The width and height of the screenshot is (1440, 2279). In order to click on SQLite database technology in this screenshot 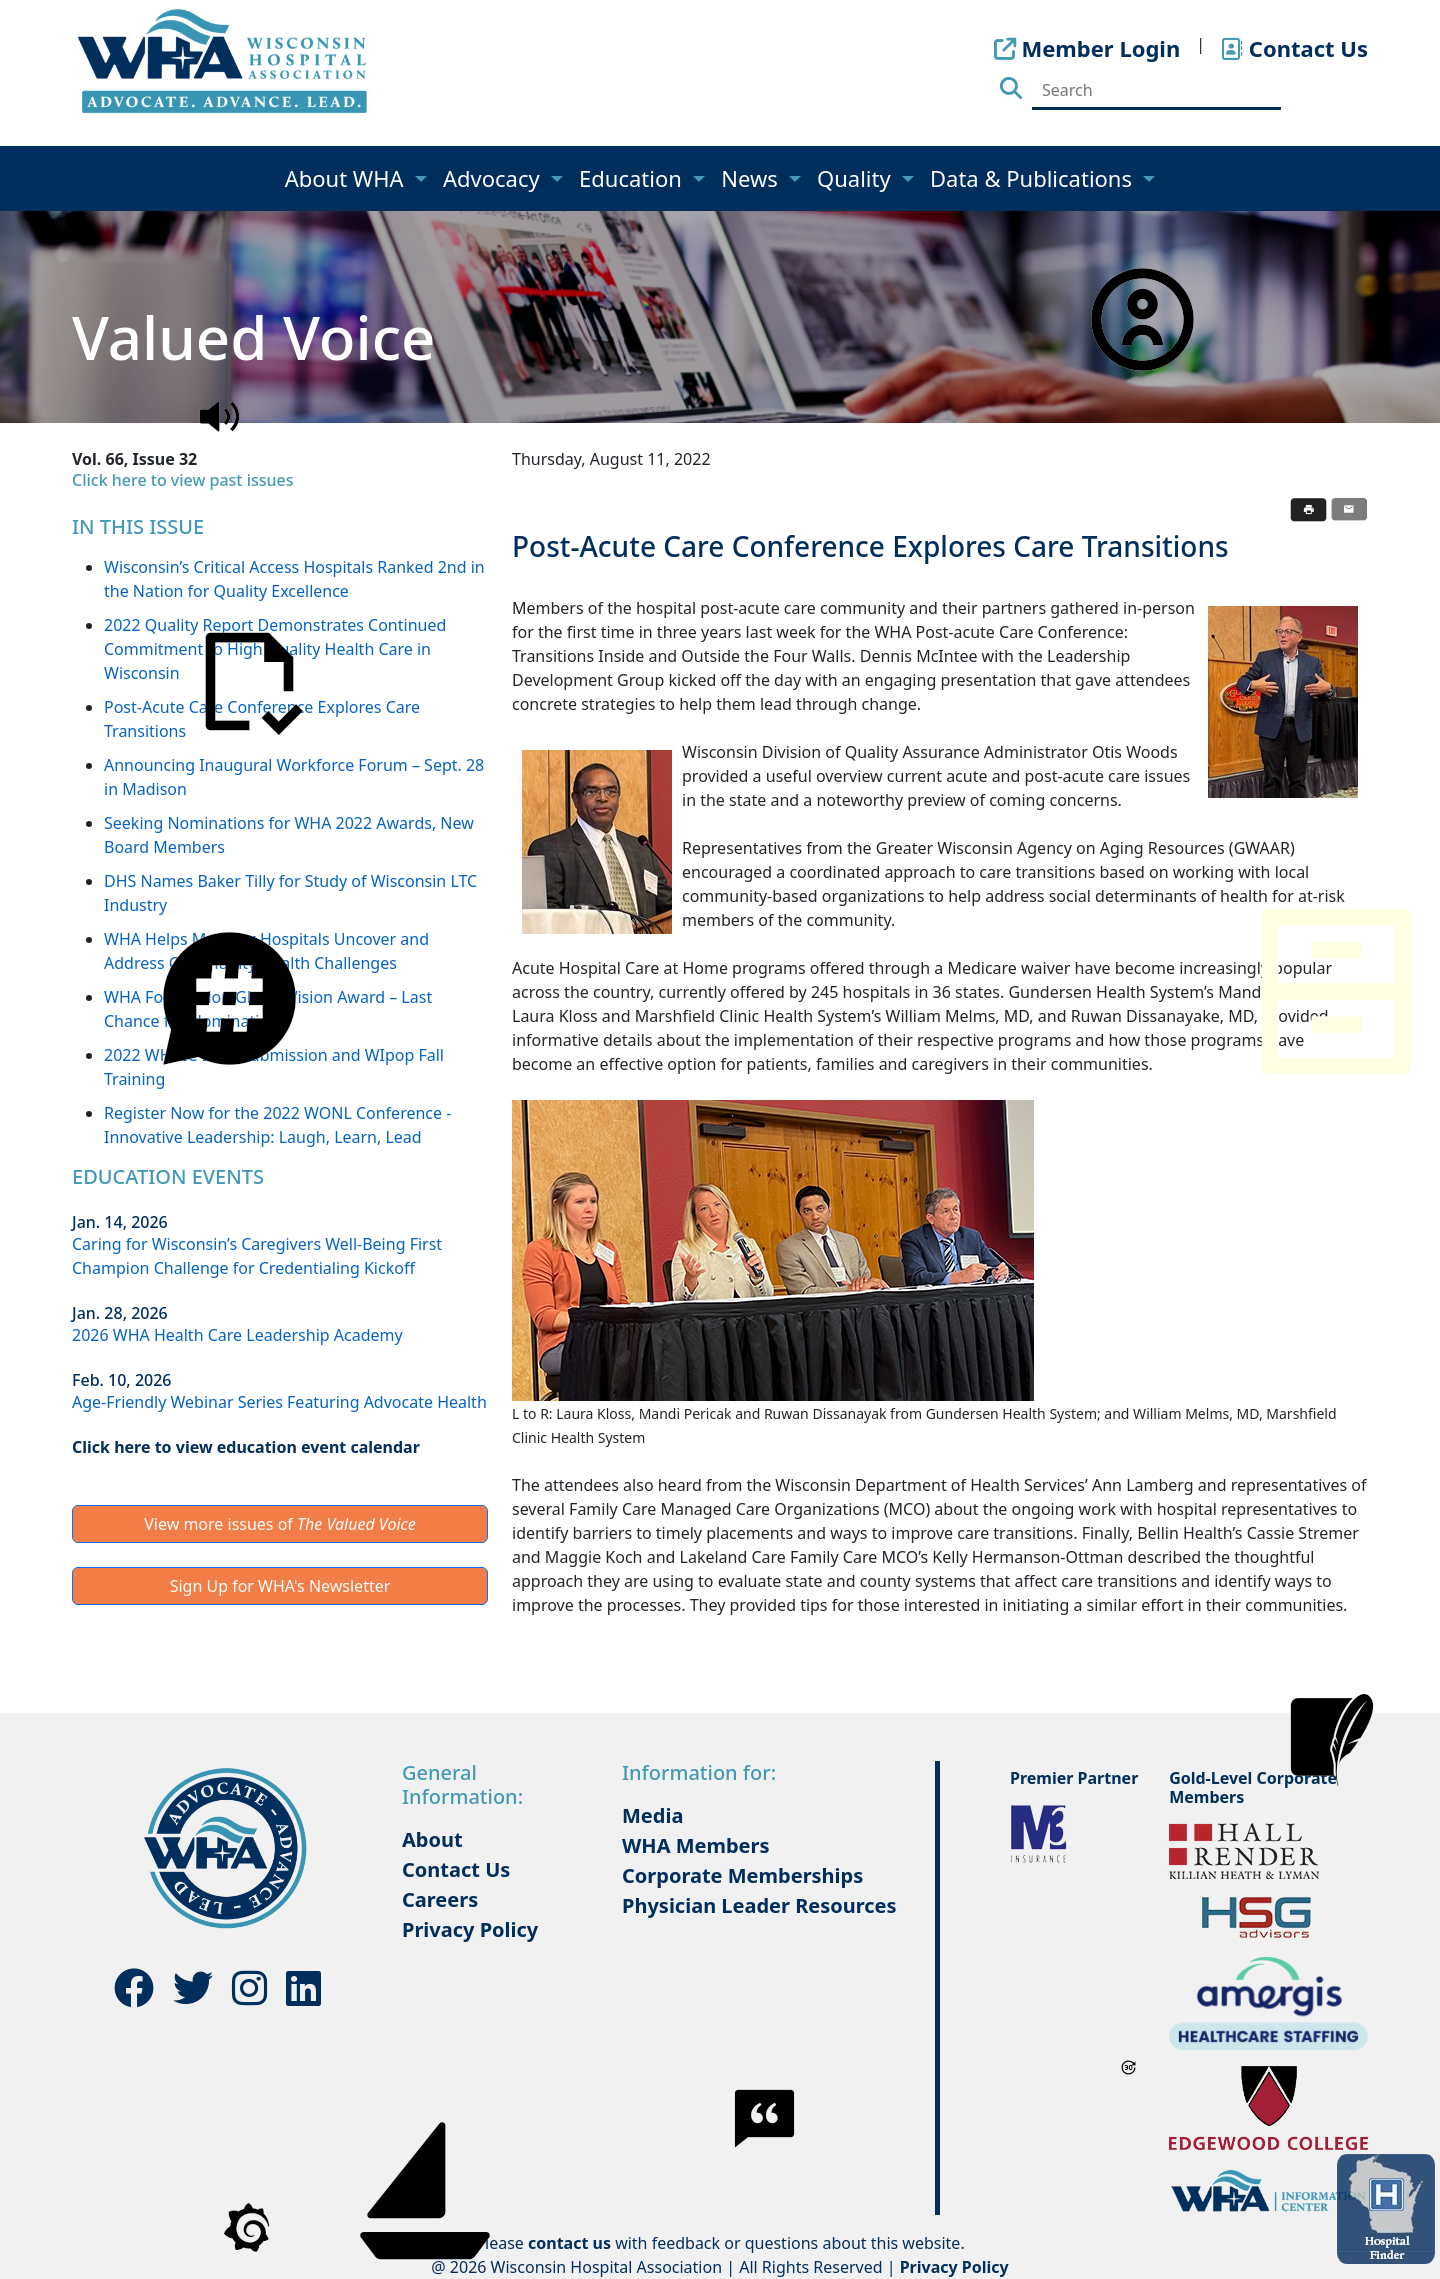, I will do `click(1332, 1740)`.